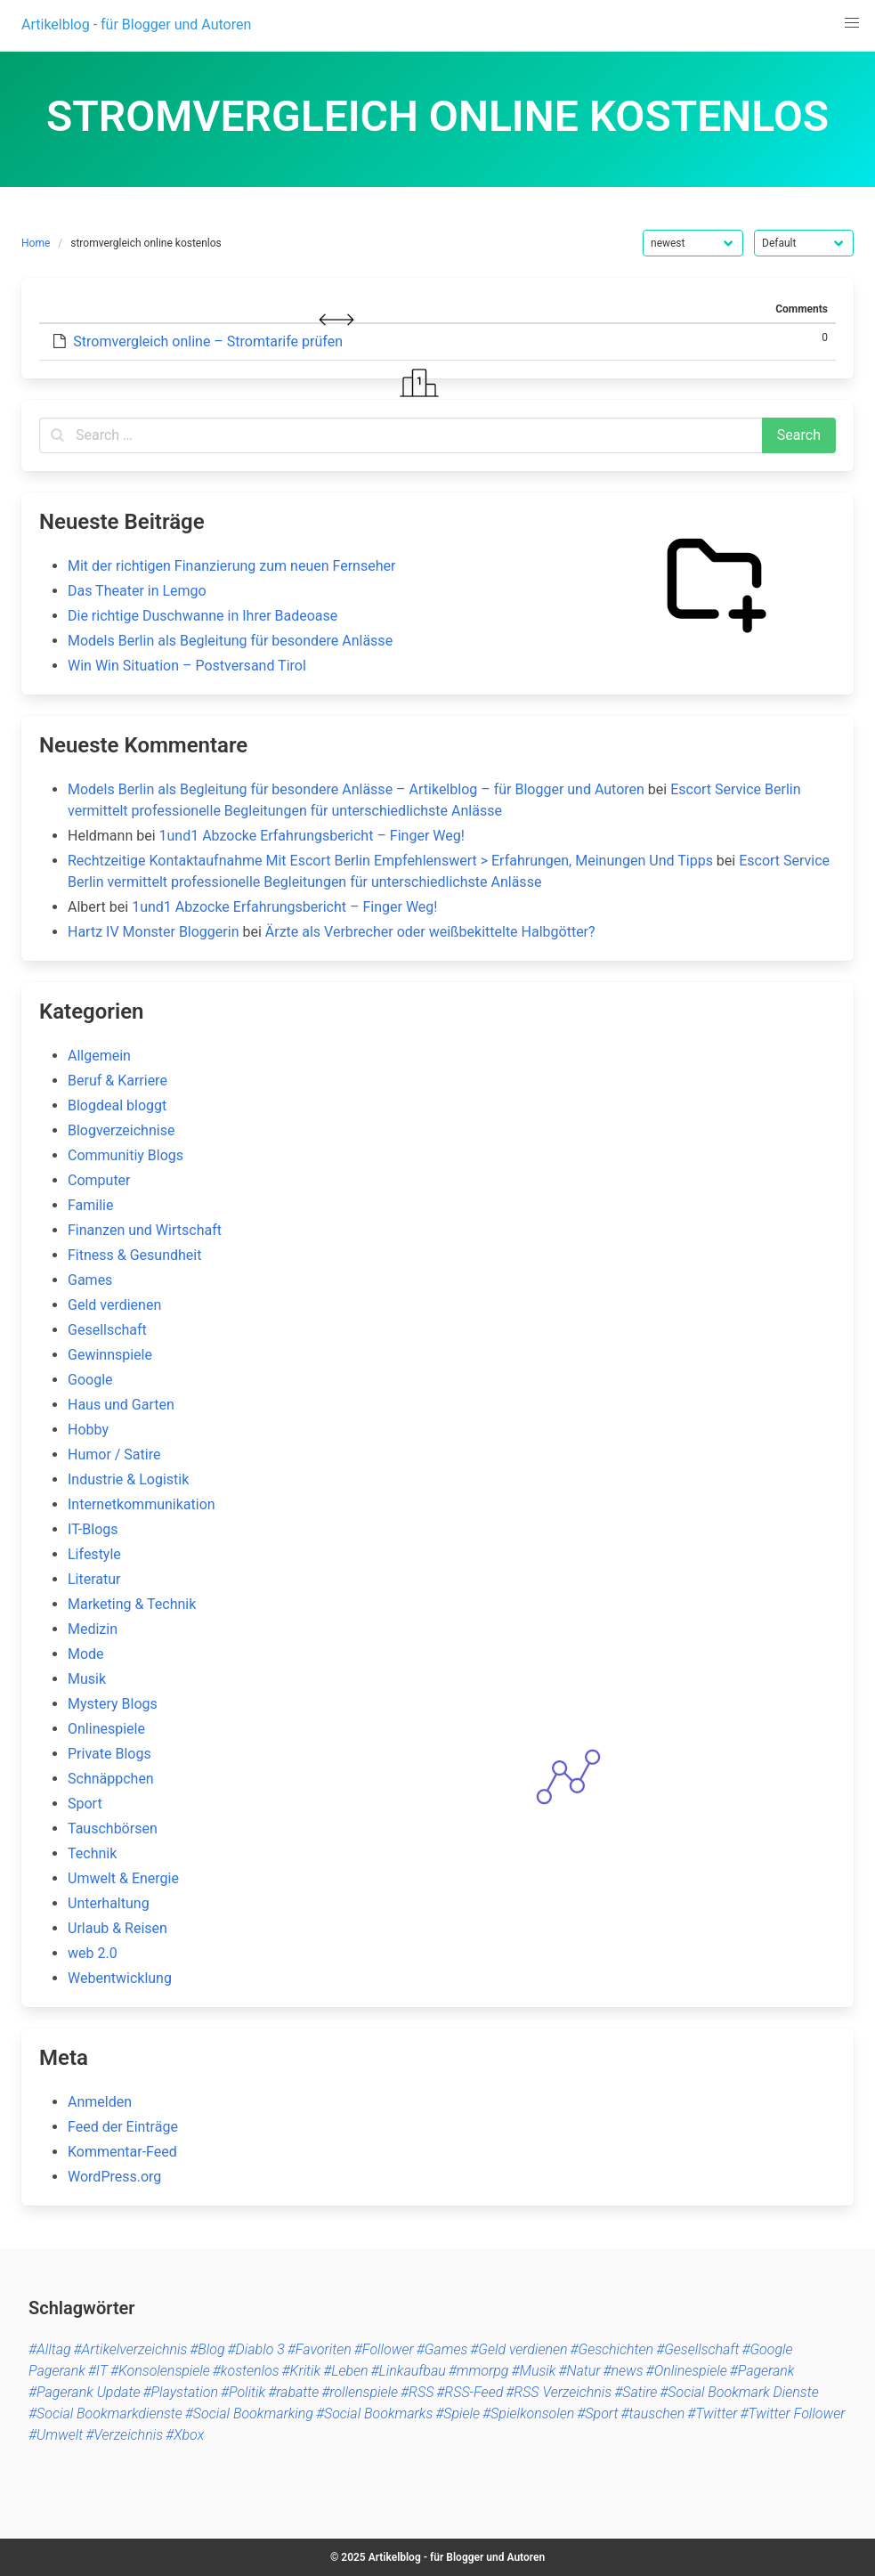 The height and width of the screenshot is (2576, 875). What do you see at coordinates (568, 1776) in the screenshot?
I see `view connected data points or nodes` at bounding box center [568, 1776].